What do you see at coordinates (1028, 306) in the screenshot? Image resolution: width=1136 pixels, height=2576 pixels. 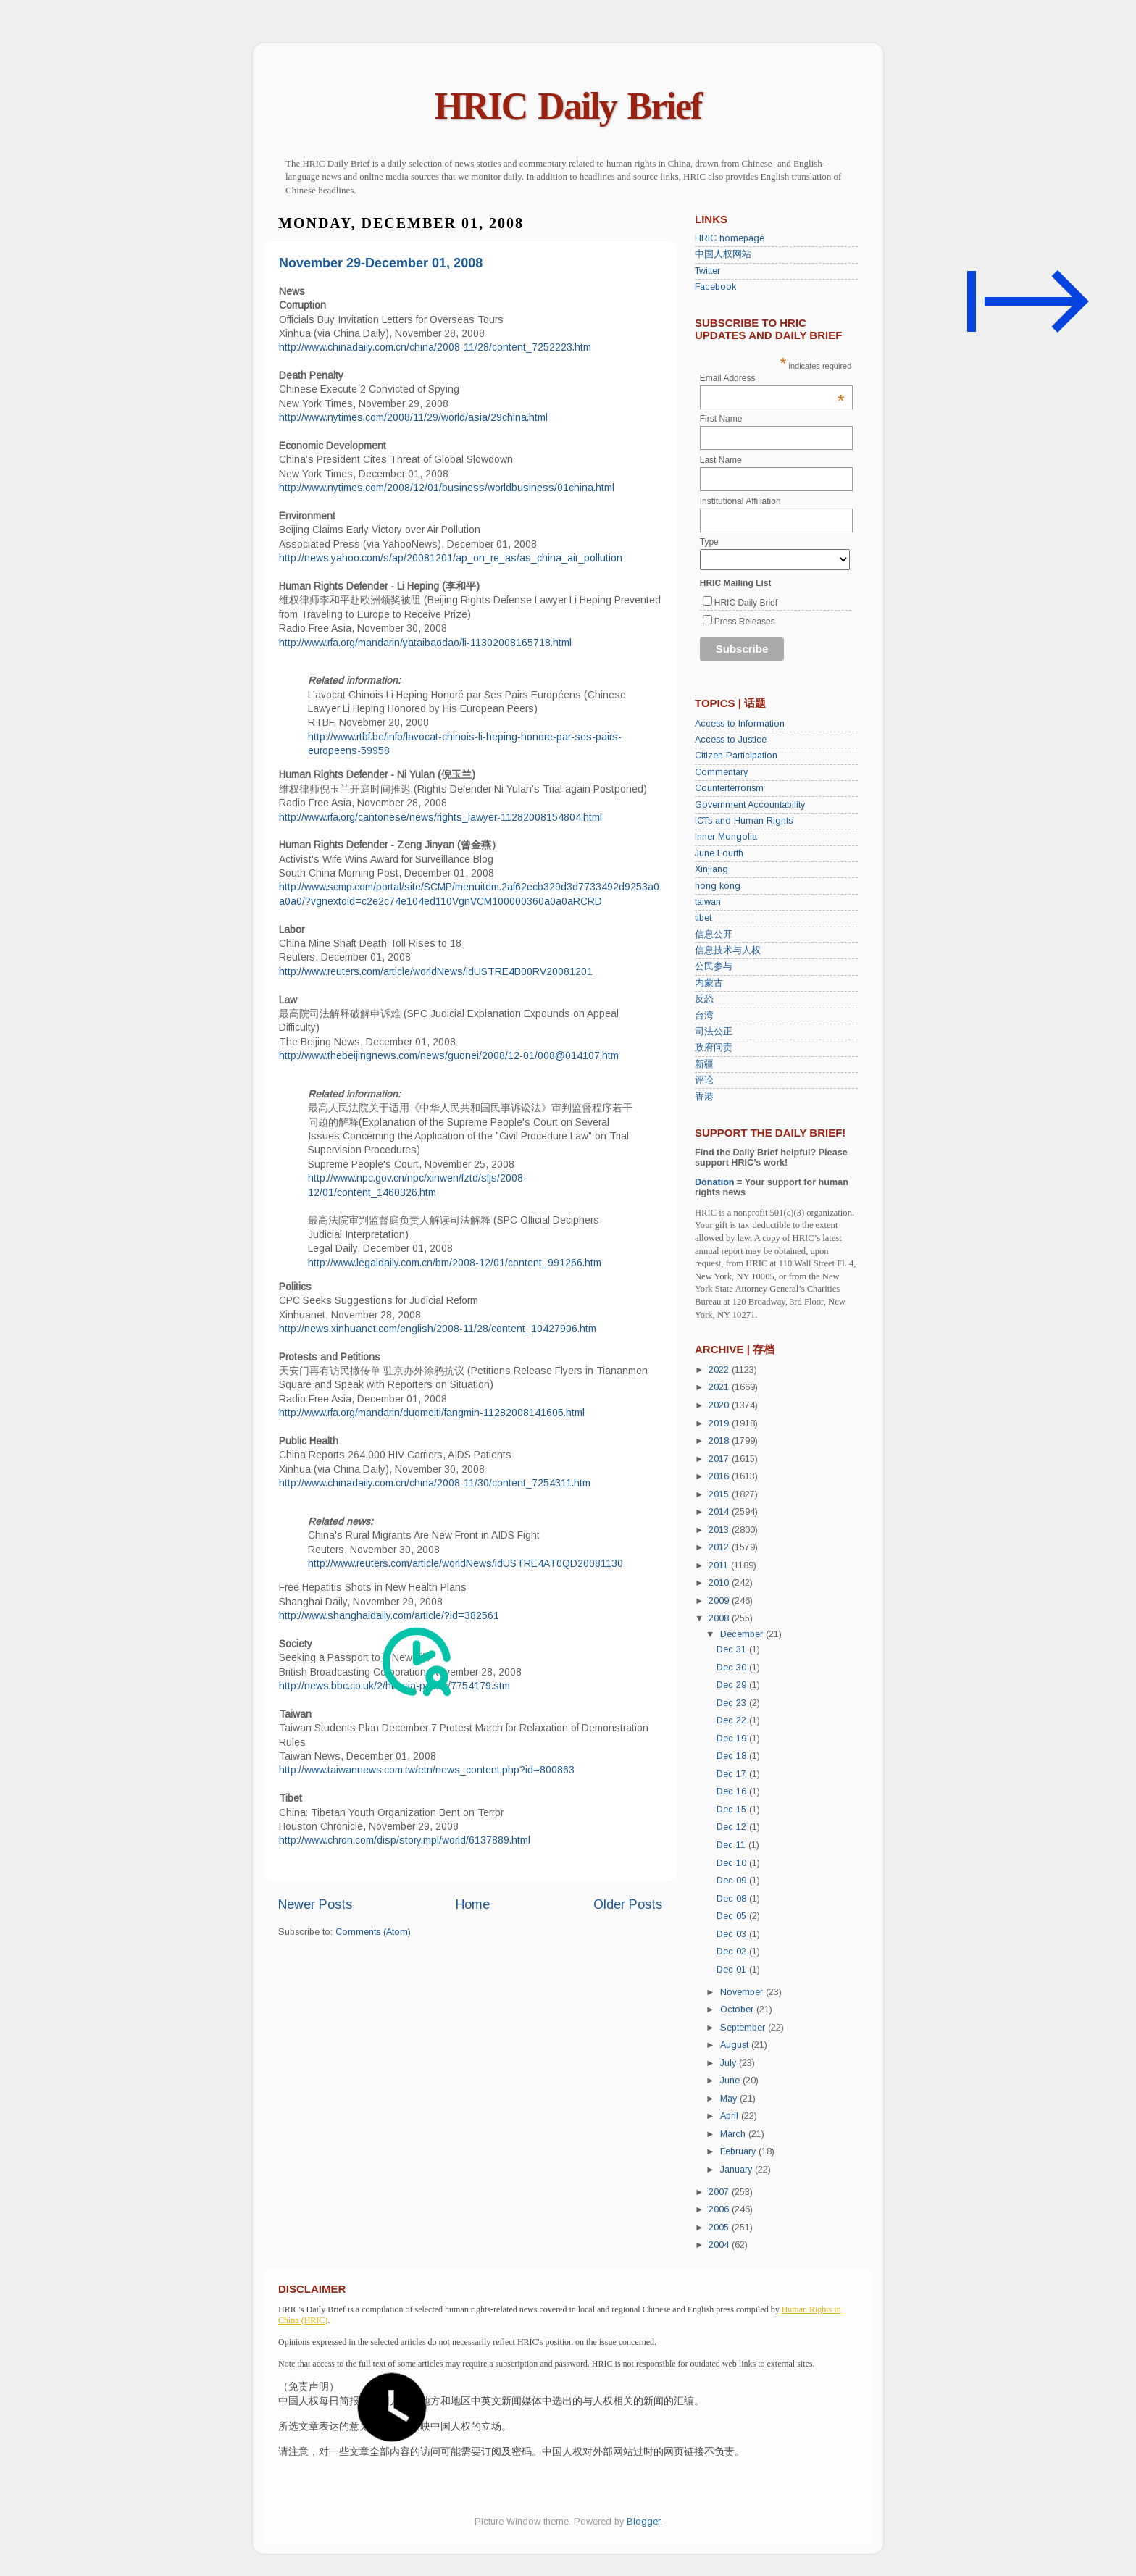 I see `export file or data to external location` at bounding box center [1028, 306].